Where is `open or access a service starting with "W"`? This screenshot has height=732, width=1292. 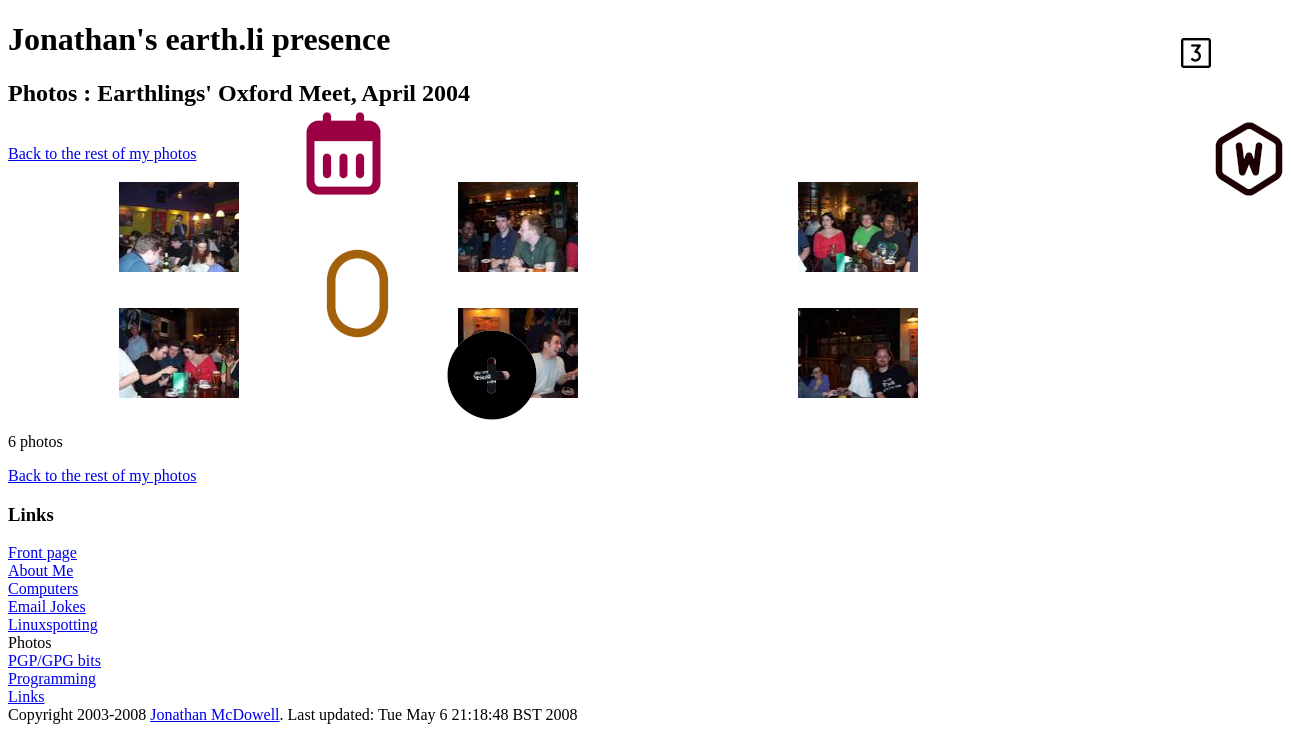 open or access a service starting with "W" is located at coordinates (1249, 159).